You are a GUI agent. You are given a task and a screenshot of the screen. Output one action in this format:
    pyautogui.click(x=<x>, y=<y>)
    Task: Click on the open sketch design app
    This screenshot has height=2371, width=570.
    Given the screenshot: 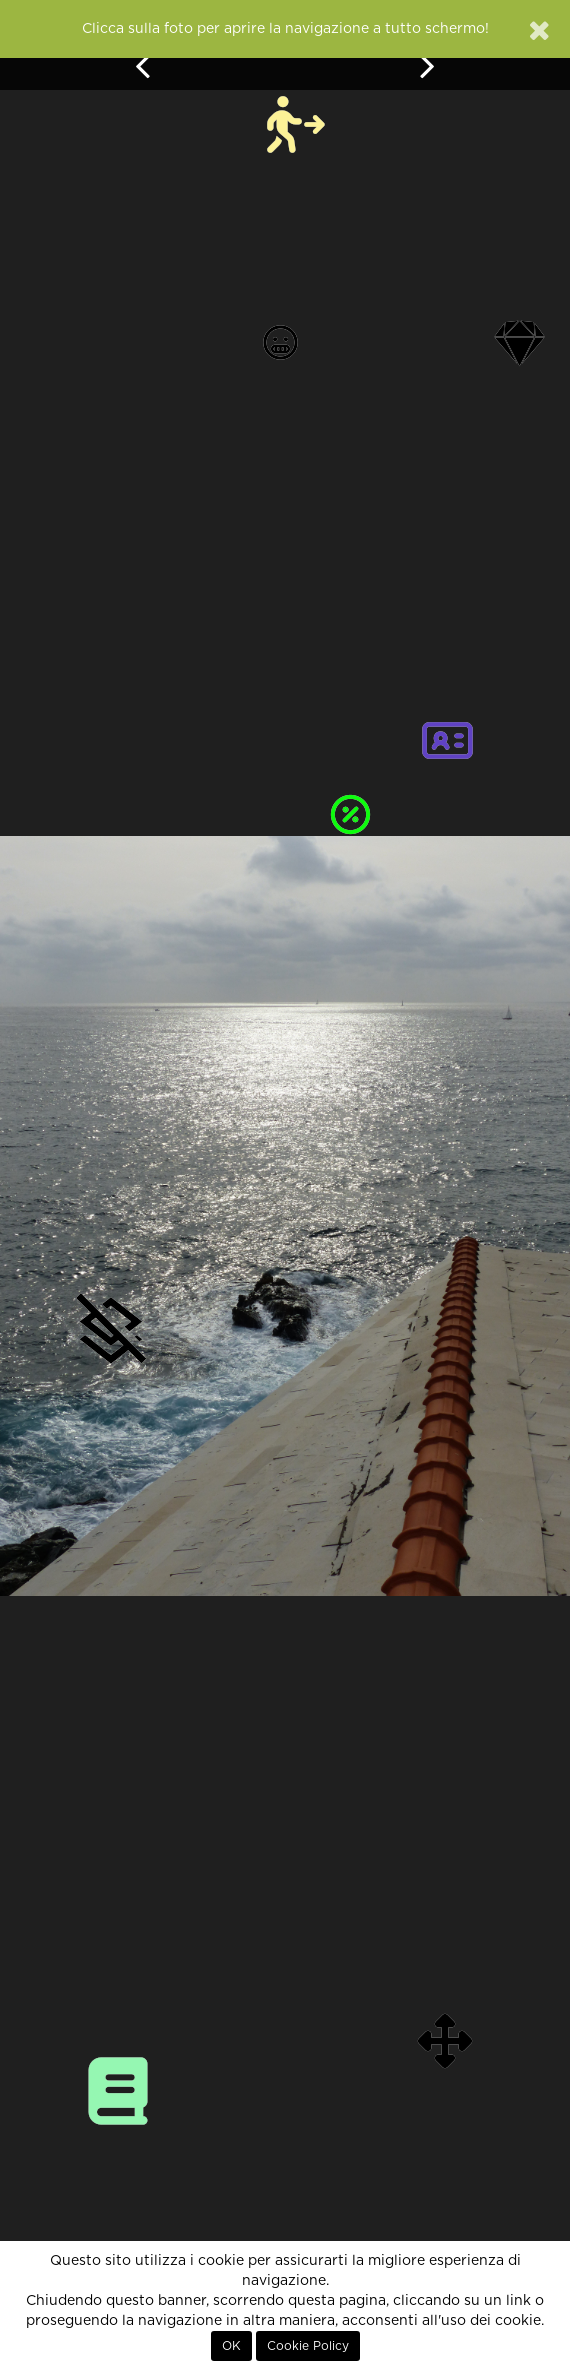 What is the action you would take?
    pyautogui.click(x=519, y=343)
    